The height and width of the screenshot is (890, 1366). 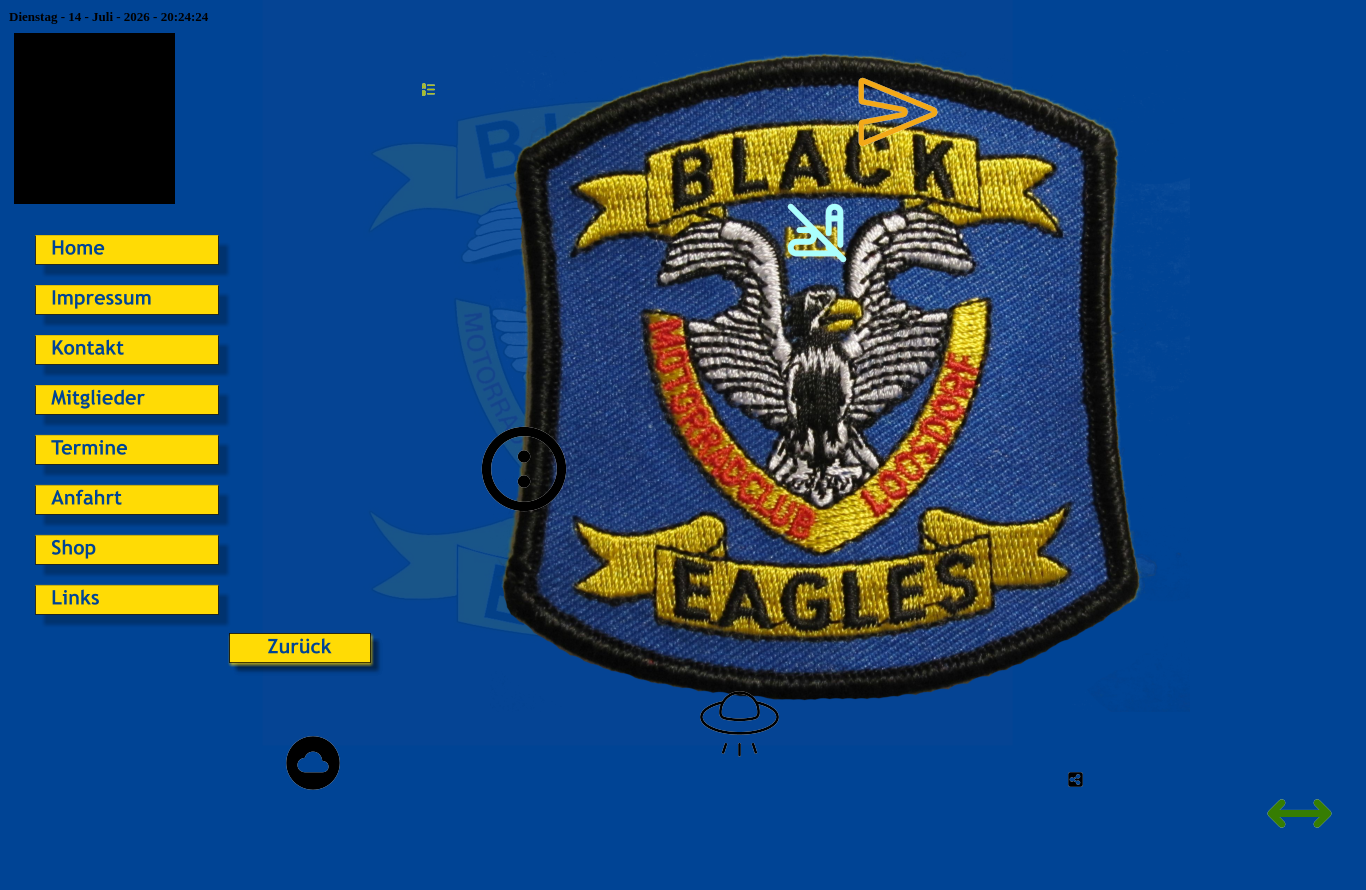 I want to click on open more options menu, so click(x=524, y=469).